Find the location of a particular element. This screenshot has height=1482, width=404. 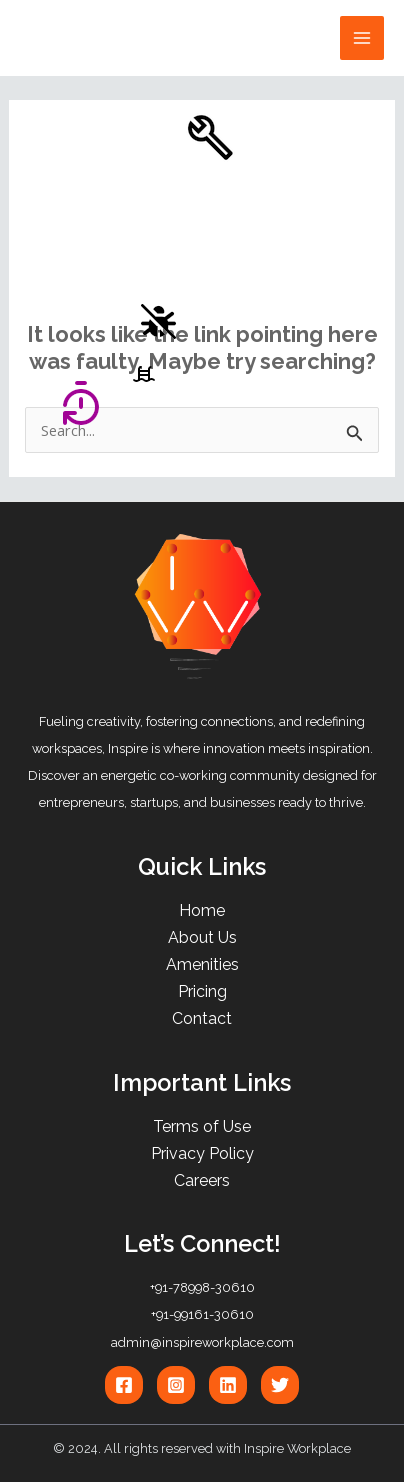

access settings or configuration options is located at coordinates (210, 137).